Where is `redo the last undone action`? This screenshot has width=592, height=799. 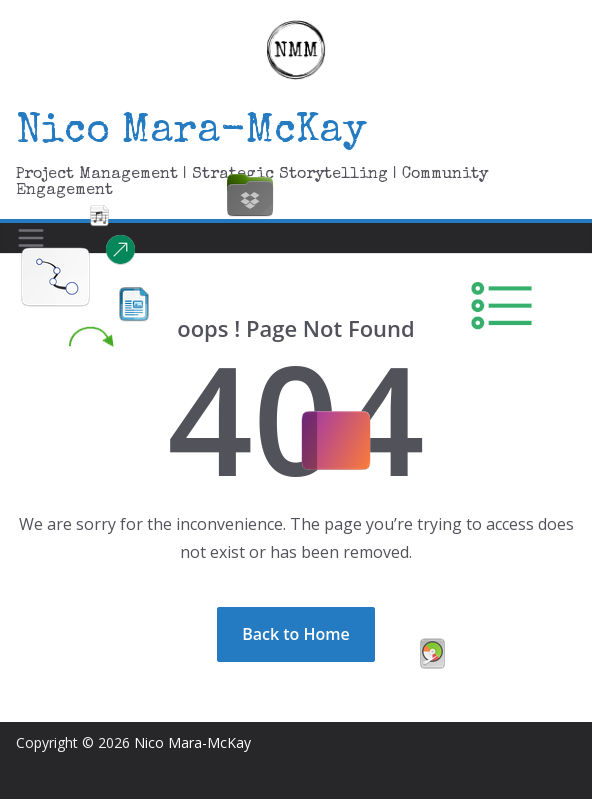 redo the last undone action is located at coordinates (91, 336).